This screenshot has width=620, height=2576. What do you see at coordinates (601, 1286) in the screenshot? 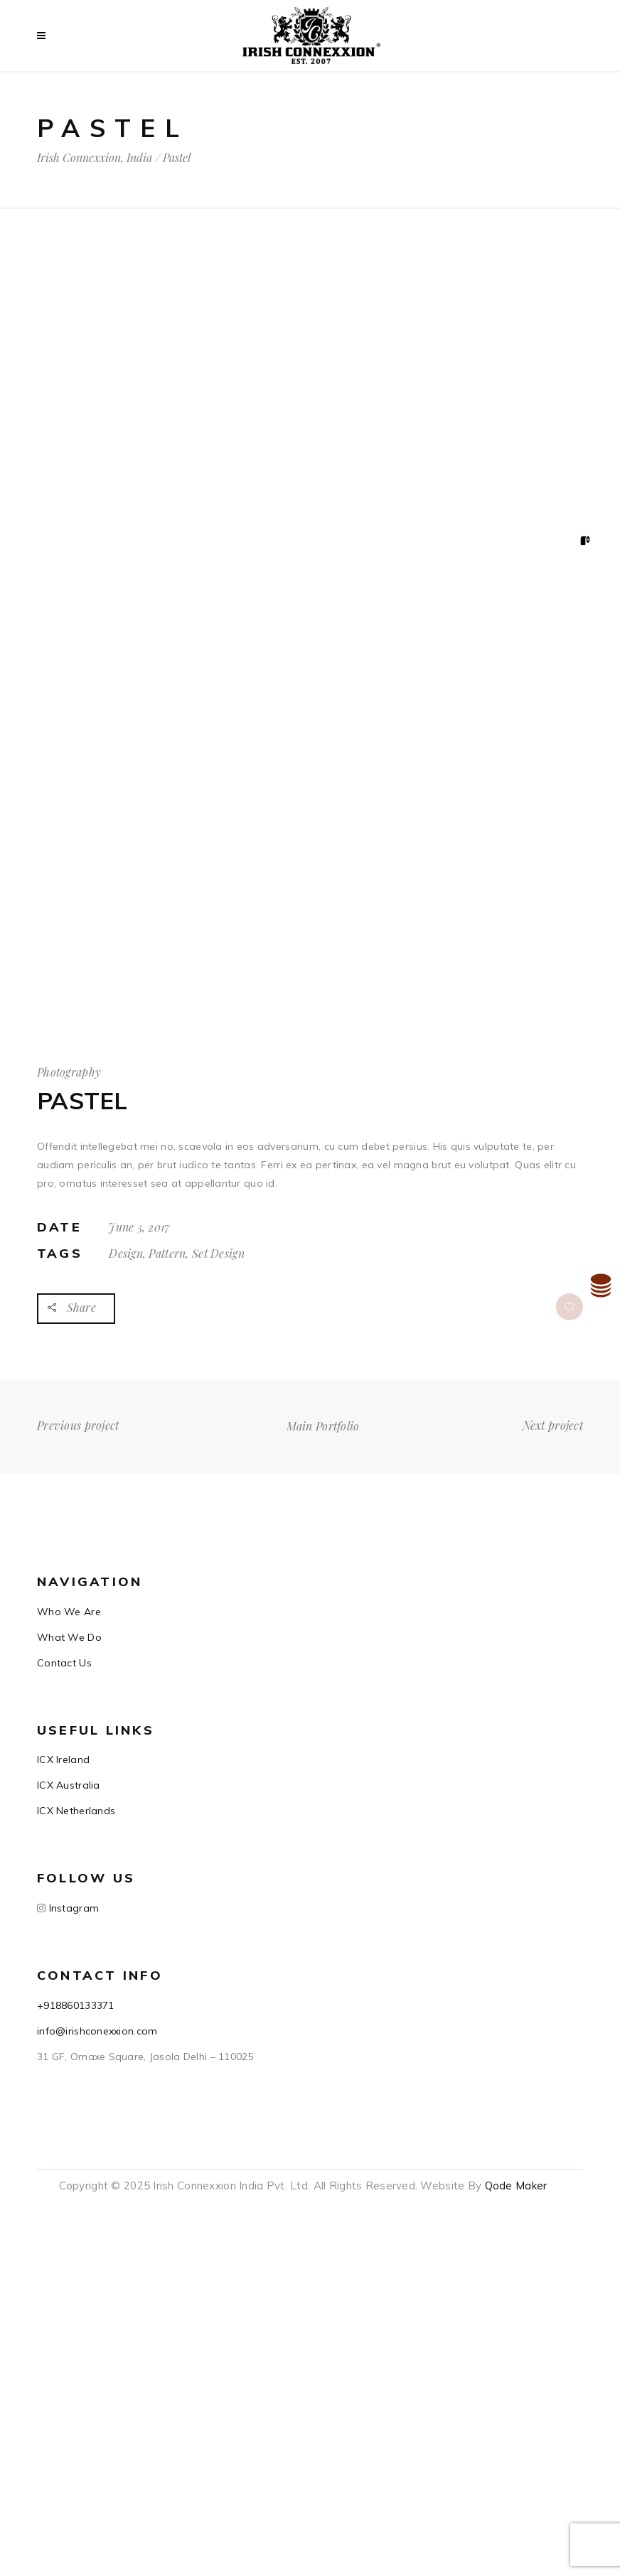
I see `view database or data storage` at bounding box center [601, 1286].